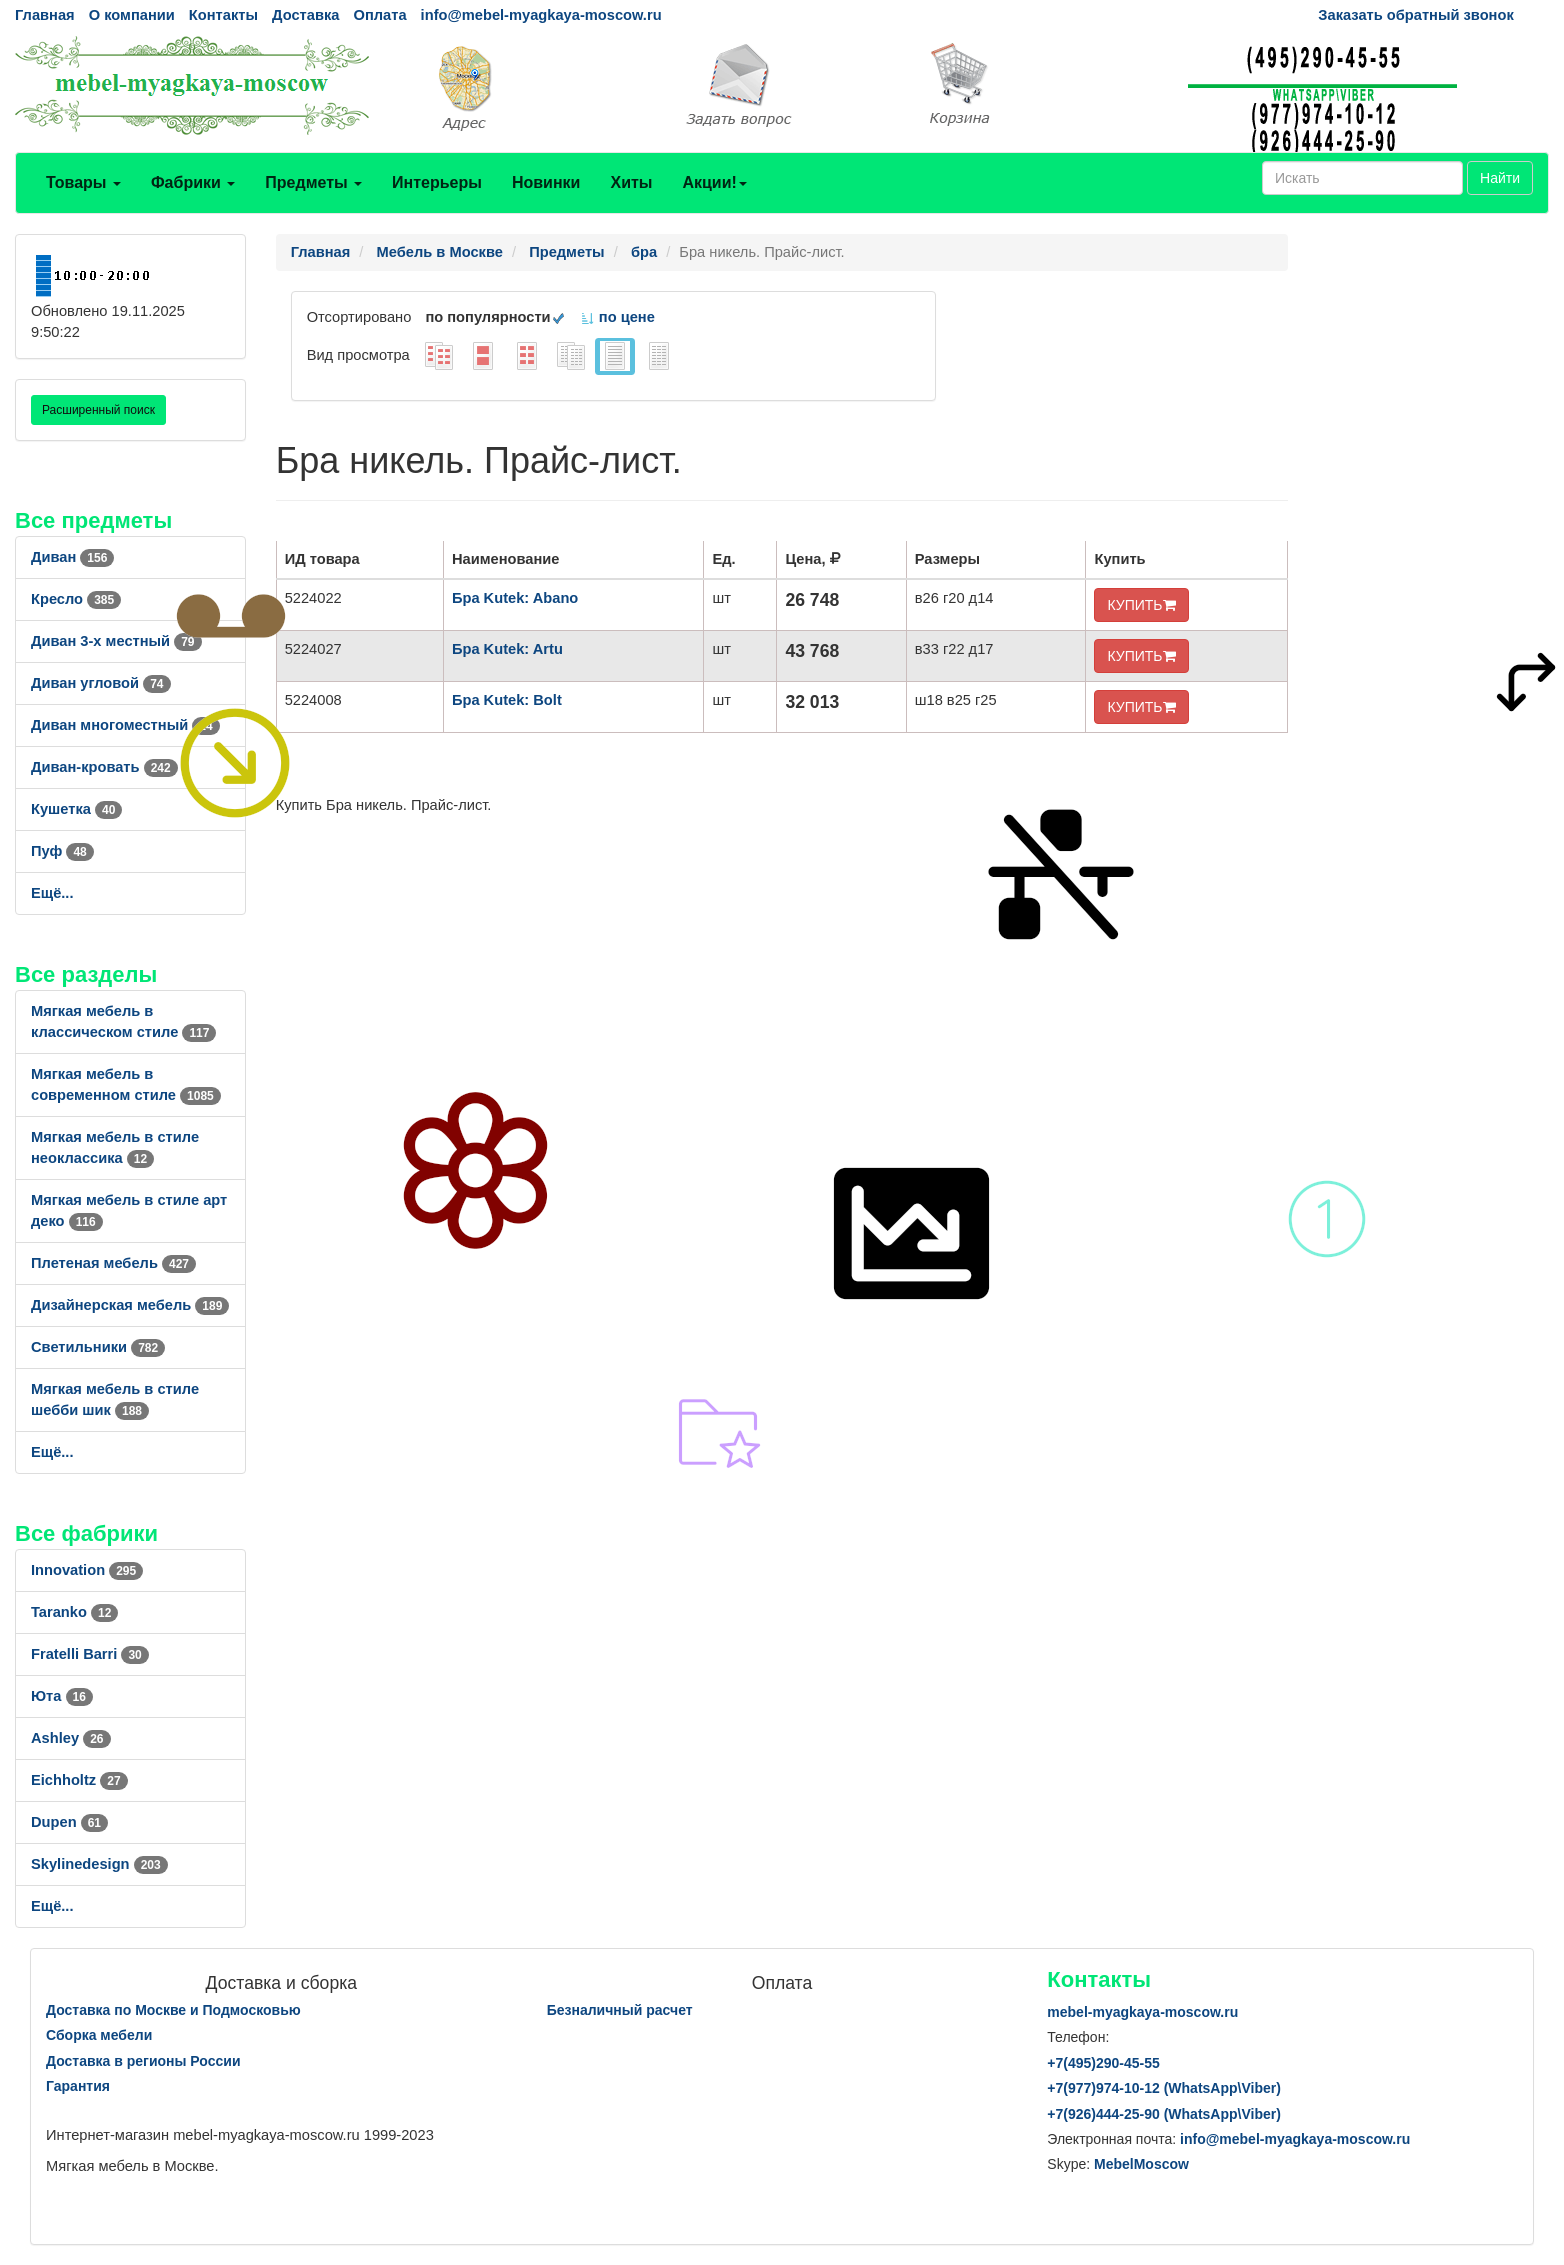  I want to click on view declining trend or performance data, so click(911, 1233).